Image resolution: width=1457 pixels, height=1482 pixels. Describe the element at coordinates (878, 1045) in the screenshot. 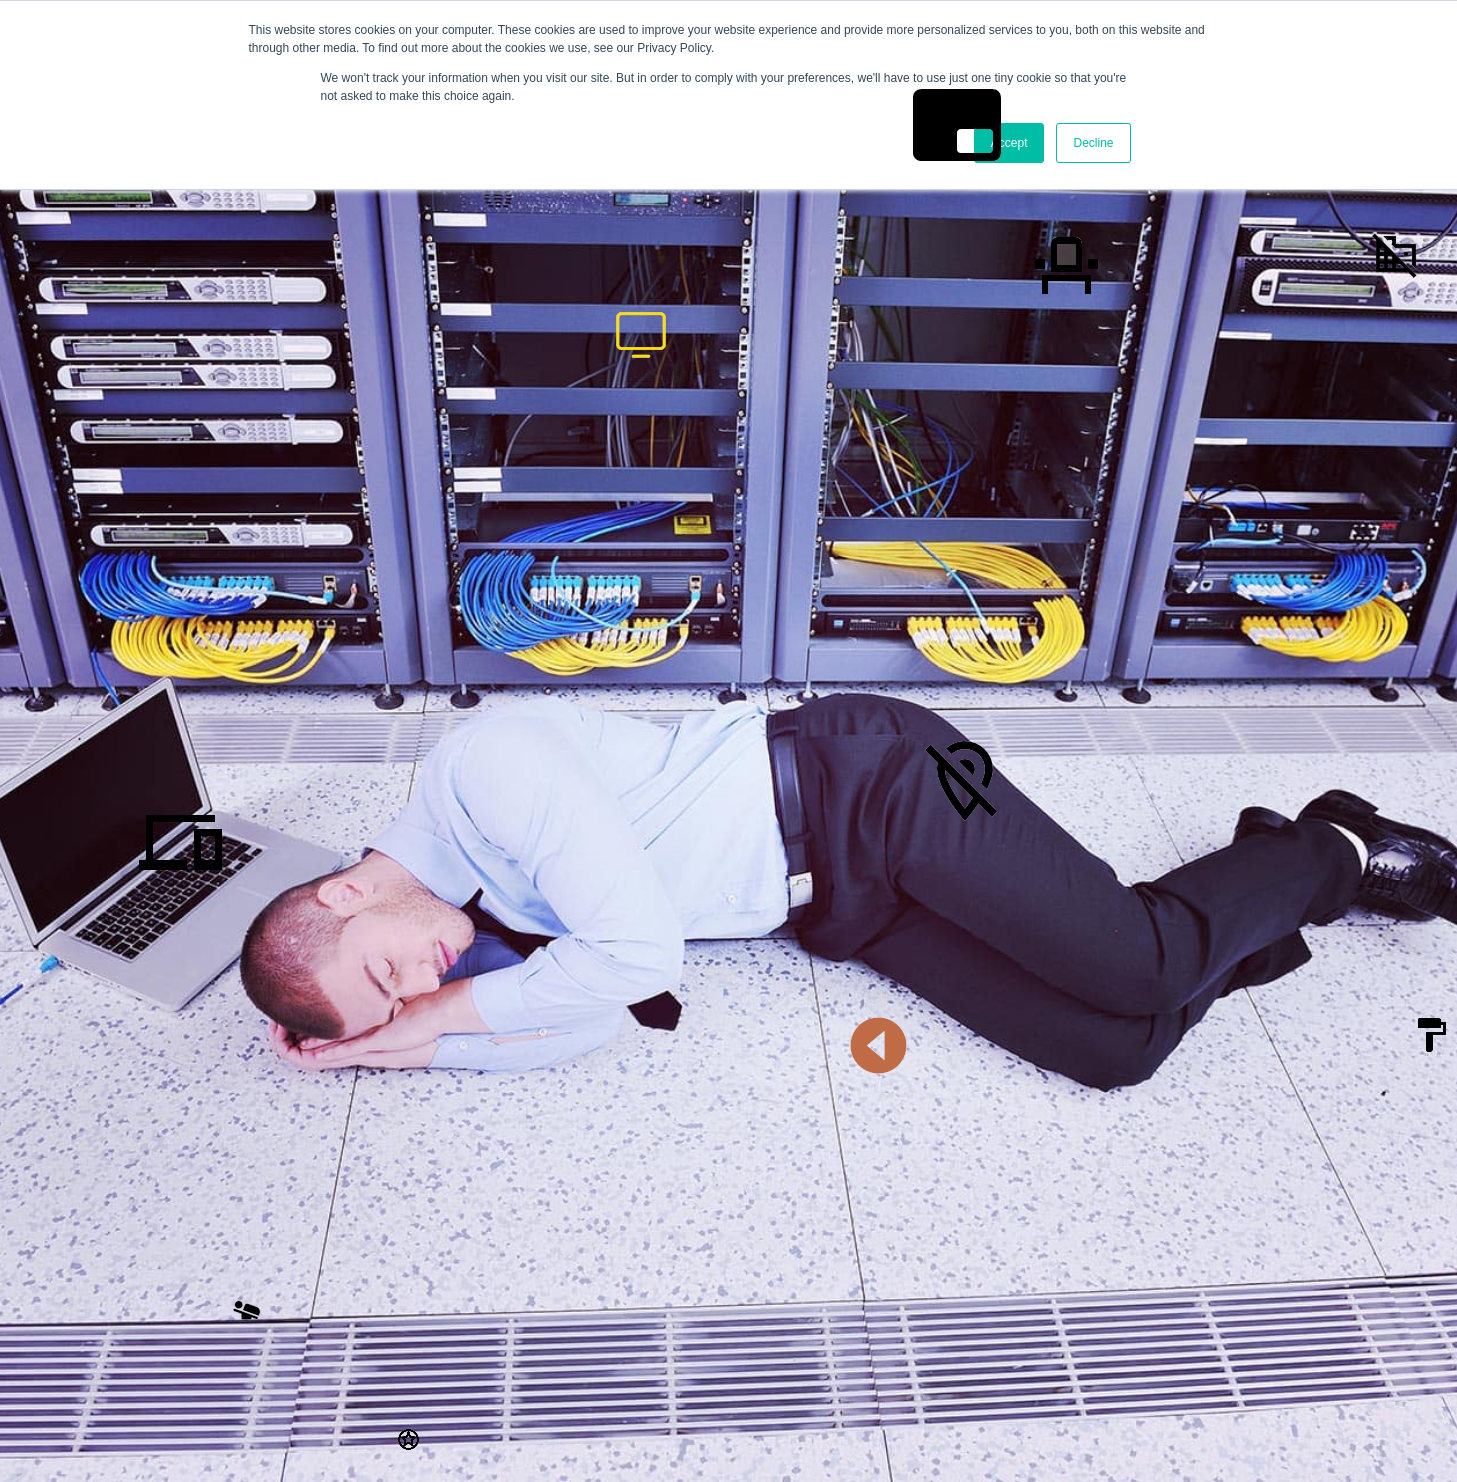

I see `go back to the previous screen` at that location.